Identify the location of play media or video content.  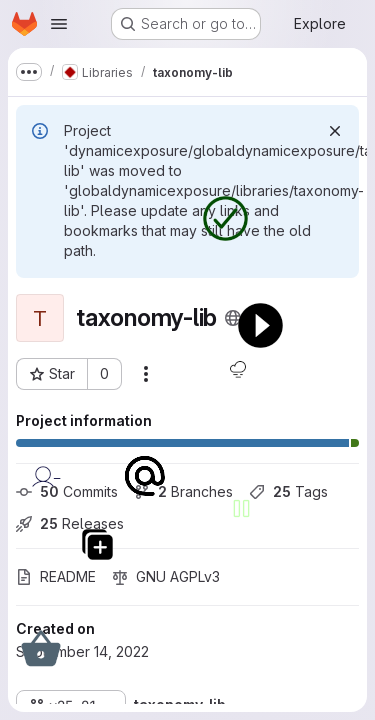
(260, 325).